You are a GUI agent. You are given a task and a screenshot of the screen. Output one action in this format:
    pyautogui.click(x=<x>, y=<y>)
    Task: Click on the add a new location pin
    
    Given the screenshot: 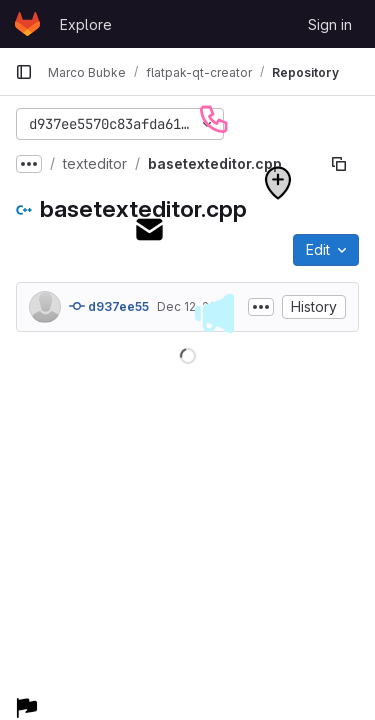 What is the action you would take?
    pyautogui.click(x=278, y=183)
    